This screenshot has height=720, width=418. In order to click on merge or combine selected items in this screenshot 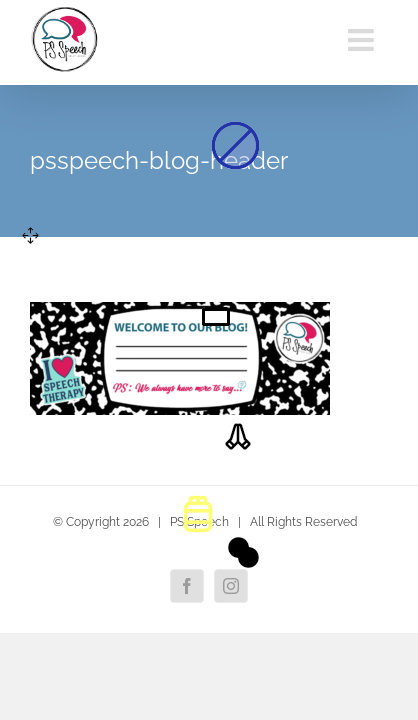, I will do `click(243, 552)`.